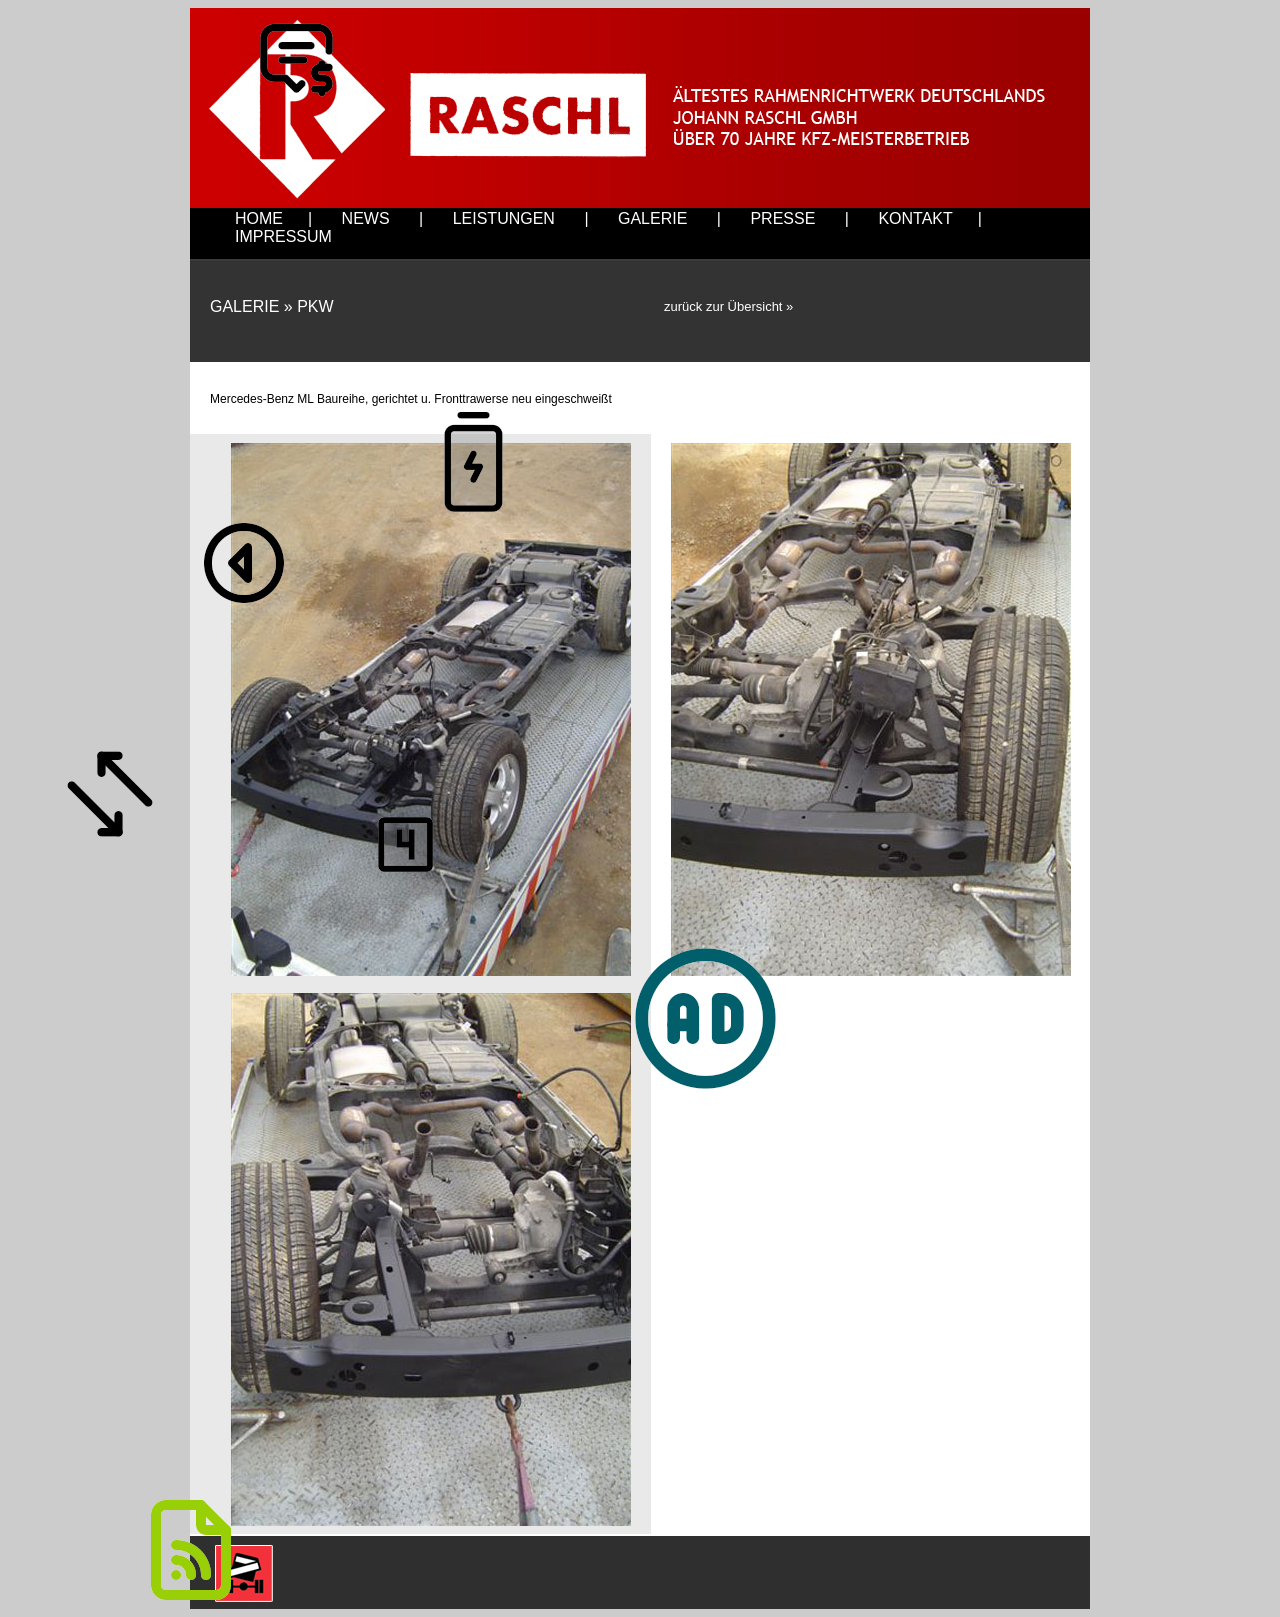 This screenshot has height=1617, width=1280. Describe the element at coordinates (405, 844) in the screenshot. I see `select image filter or effect number 4` at that location.